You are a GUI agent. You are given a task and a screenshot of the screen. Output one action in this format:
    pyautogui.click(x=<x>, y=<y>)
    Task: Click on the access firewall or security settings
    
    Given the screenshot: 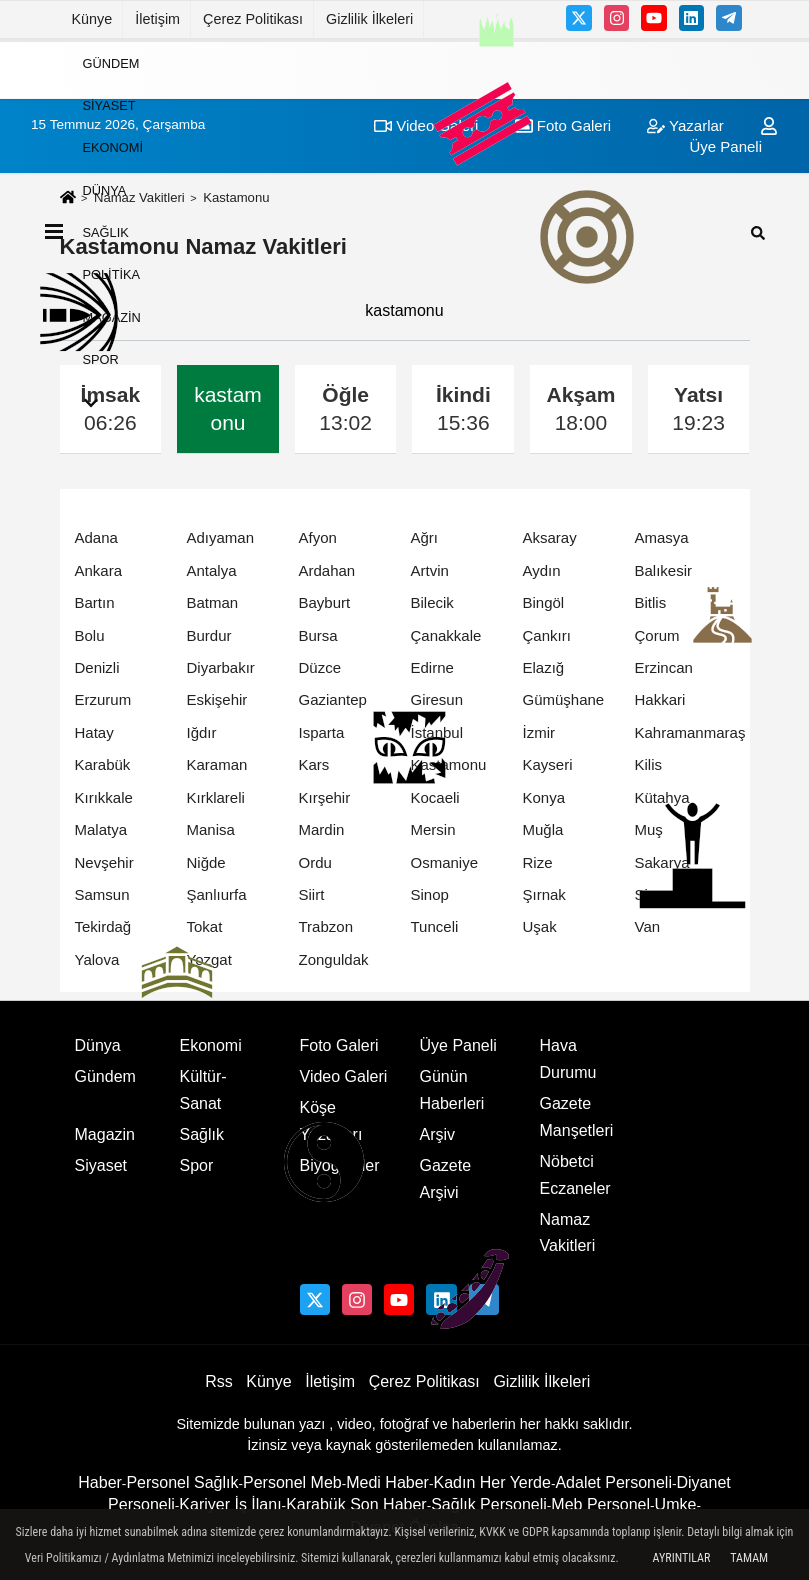 What is the action you would take?
    pyautogui.click(x=496, y=29)
    